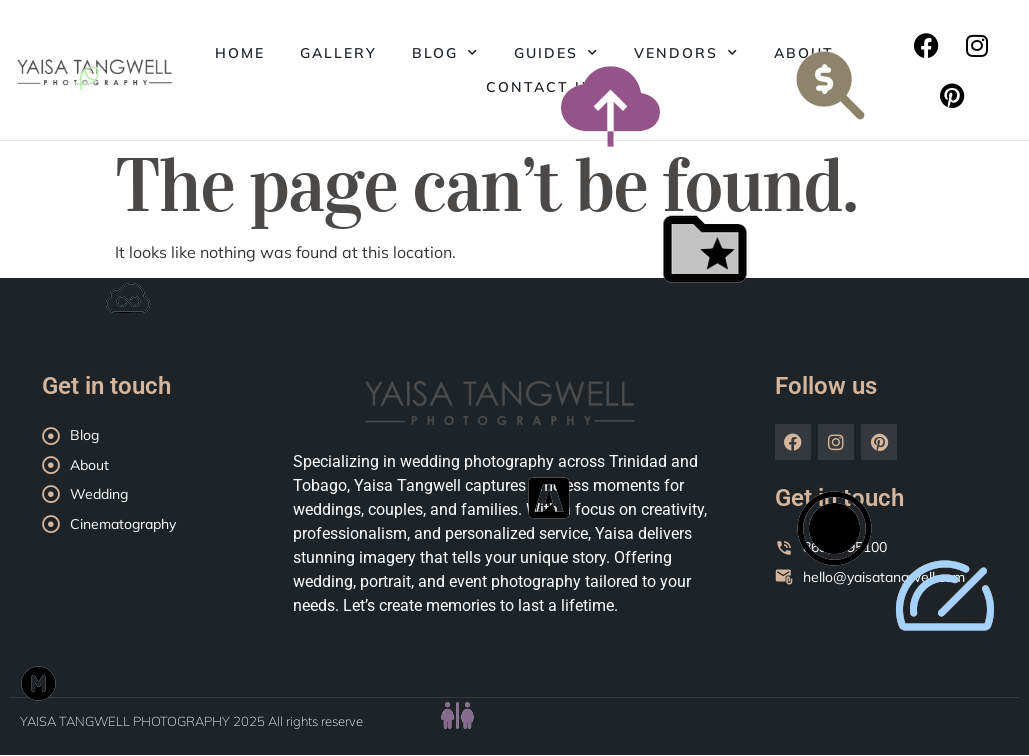 This screenshot has width=1029, height=756. I want to click on selected radio button option, so click(834, 528).